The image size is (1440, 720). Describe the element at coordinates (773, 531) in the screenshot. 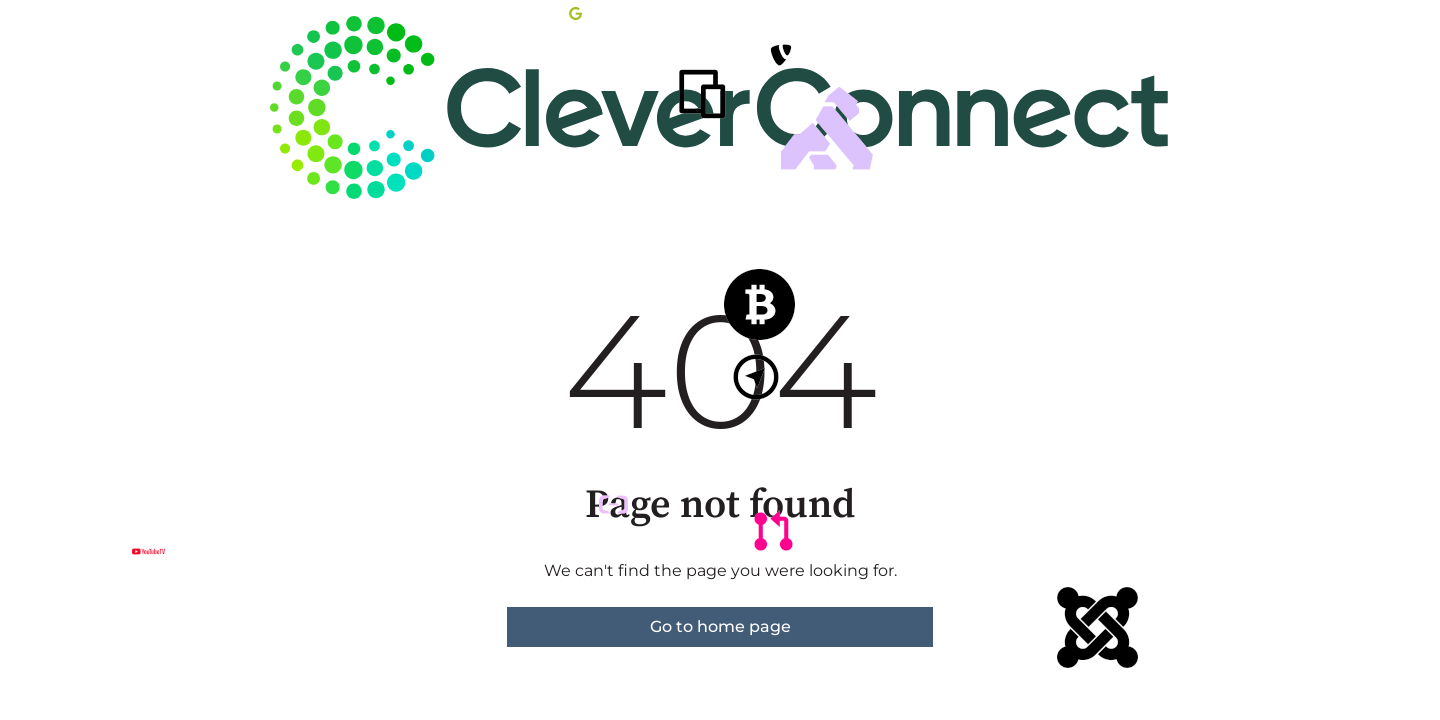

I see `view or manage git pull requests` at that location.